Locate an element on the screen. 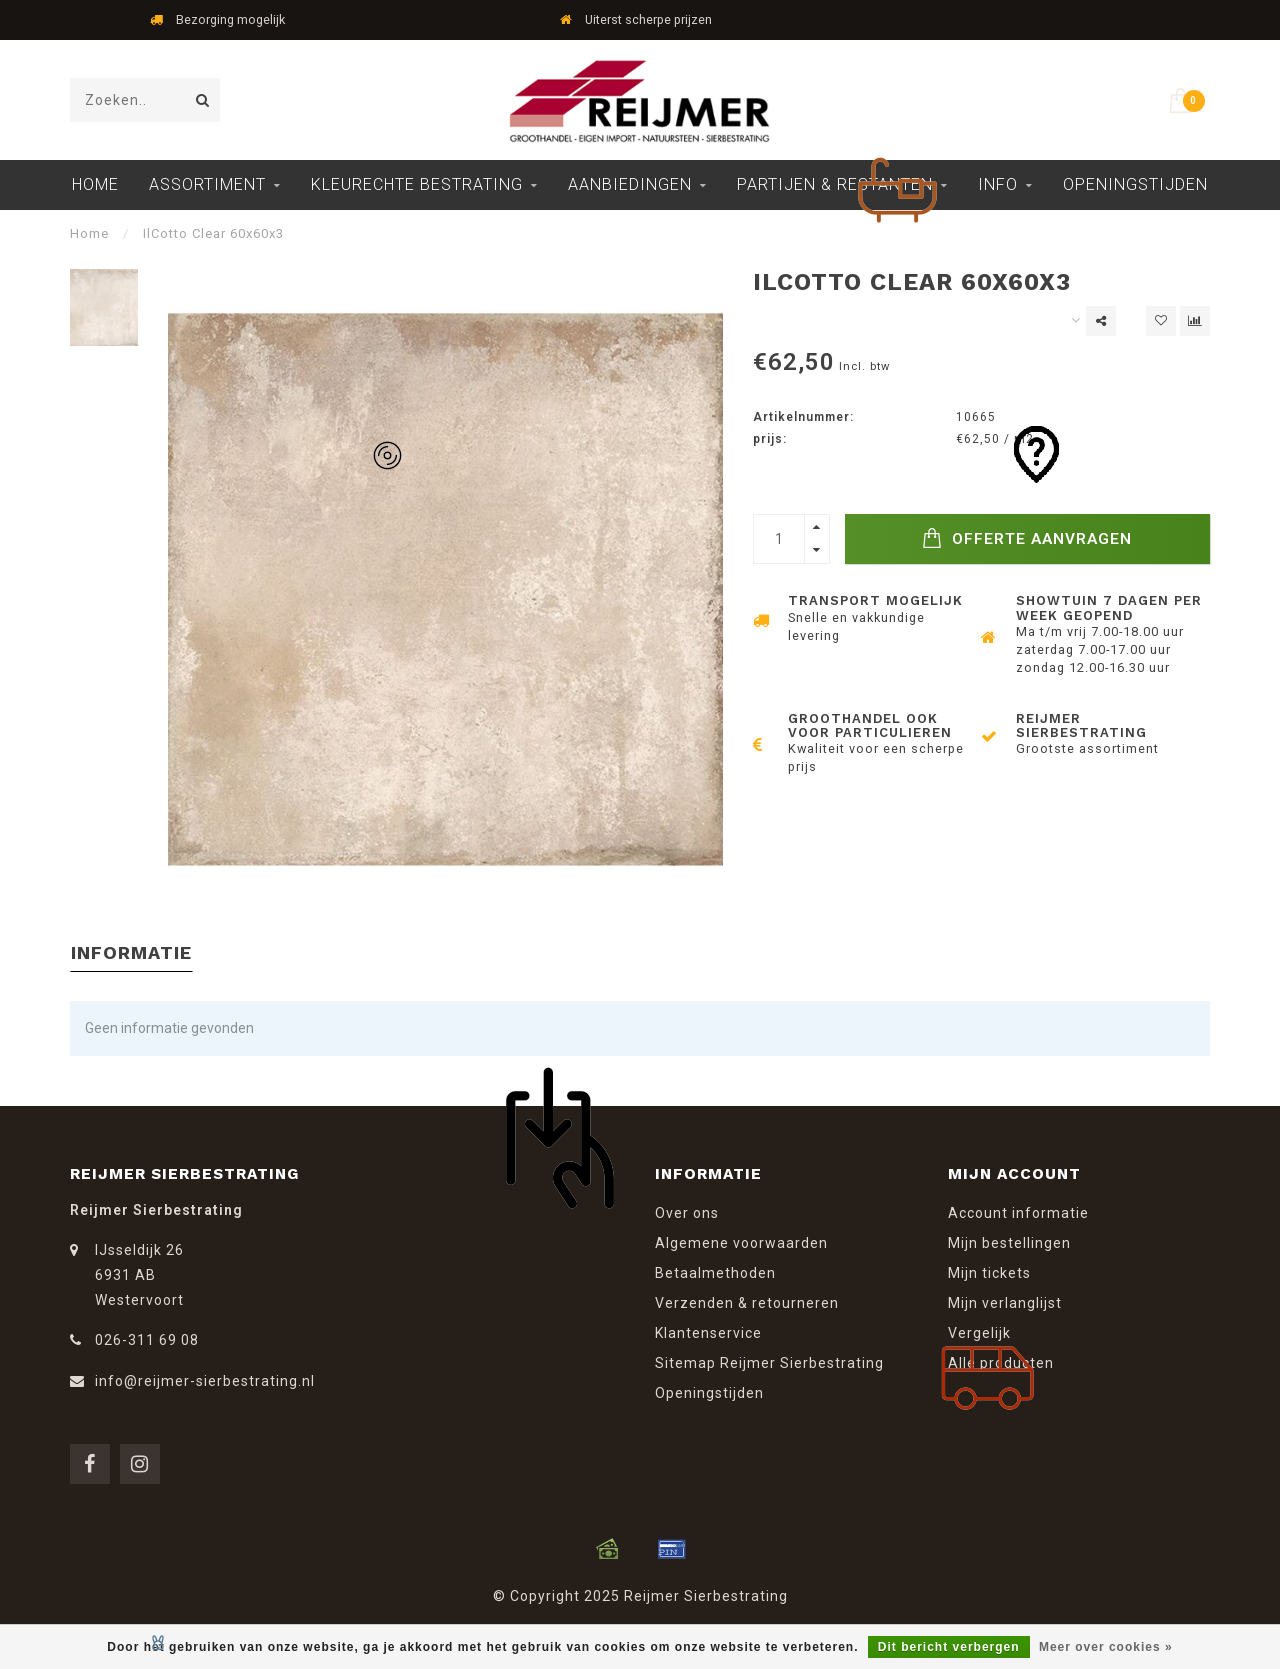 The image size is (1280, 1669). access pet or animal-related features is located at coordinates (158, 1643).